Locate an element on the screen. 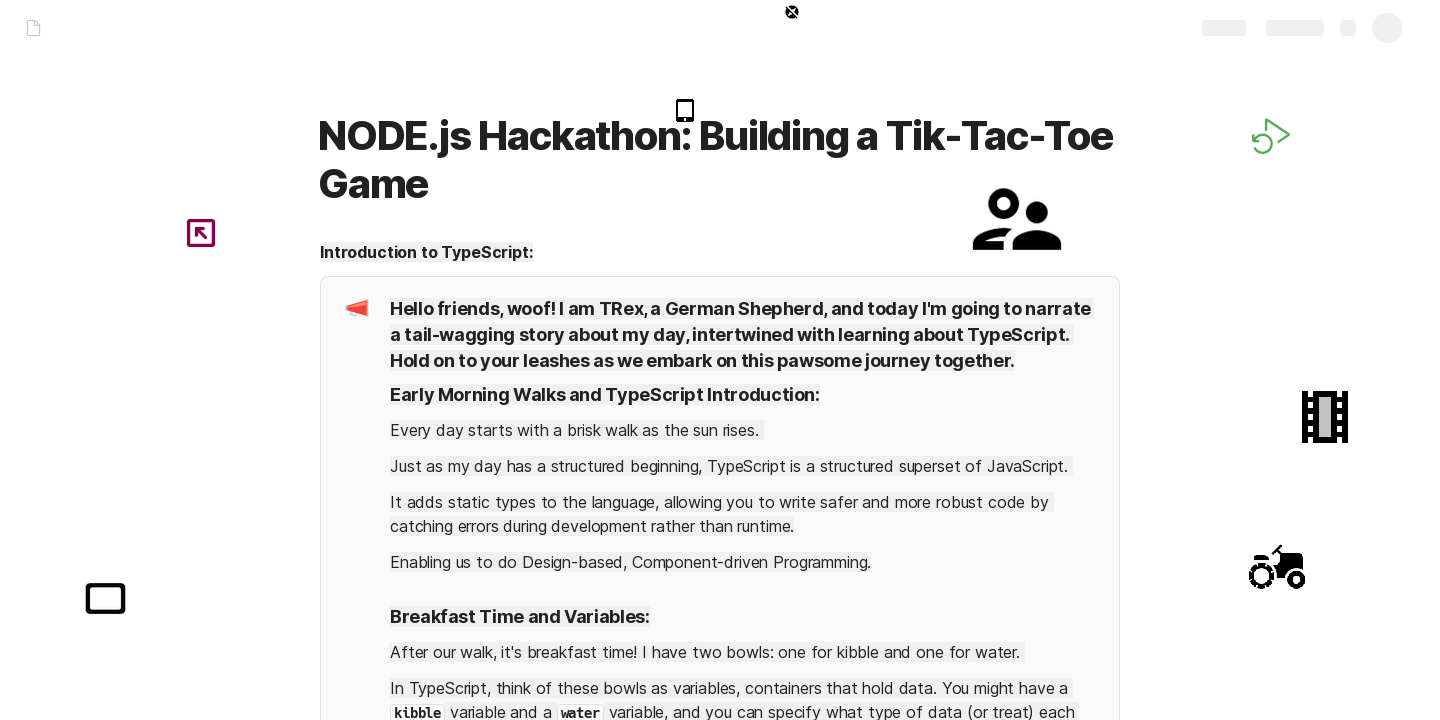 Image resolution: width=1440 pixels, height=720 pixels. disable compass or navigation mode is located at coordinates (792, 12).